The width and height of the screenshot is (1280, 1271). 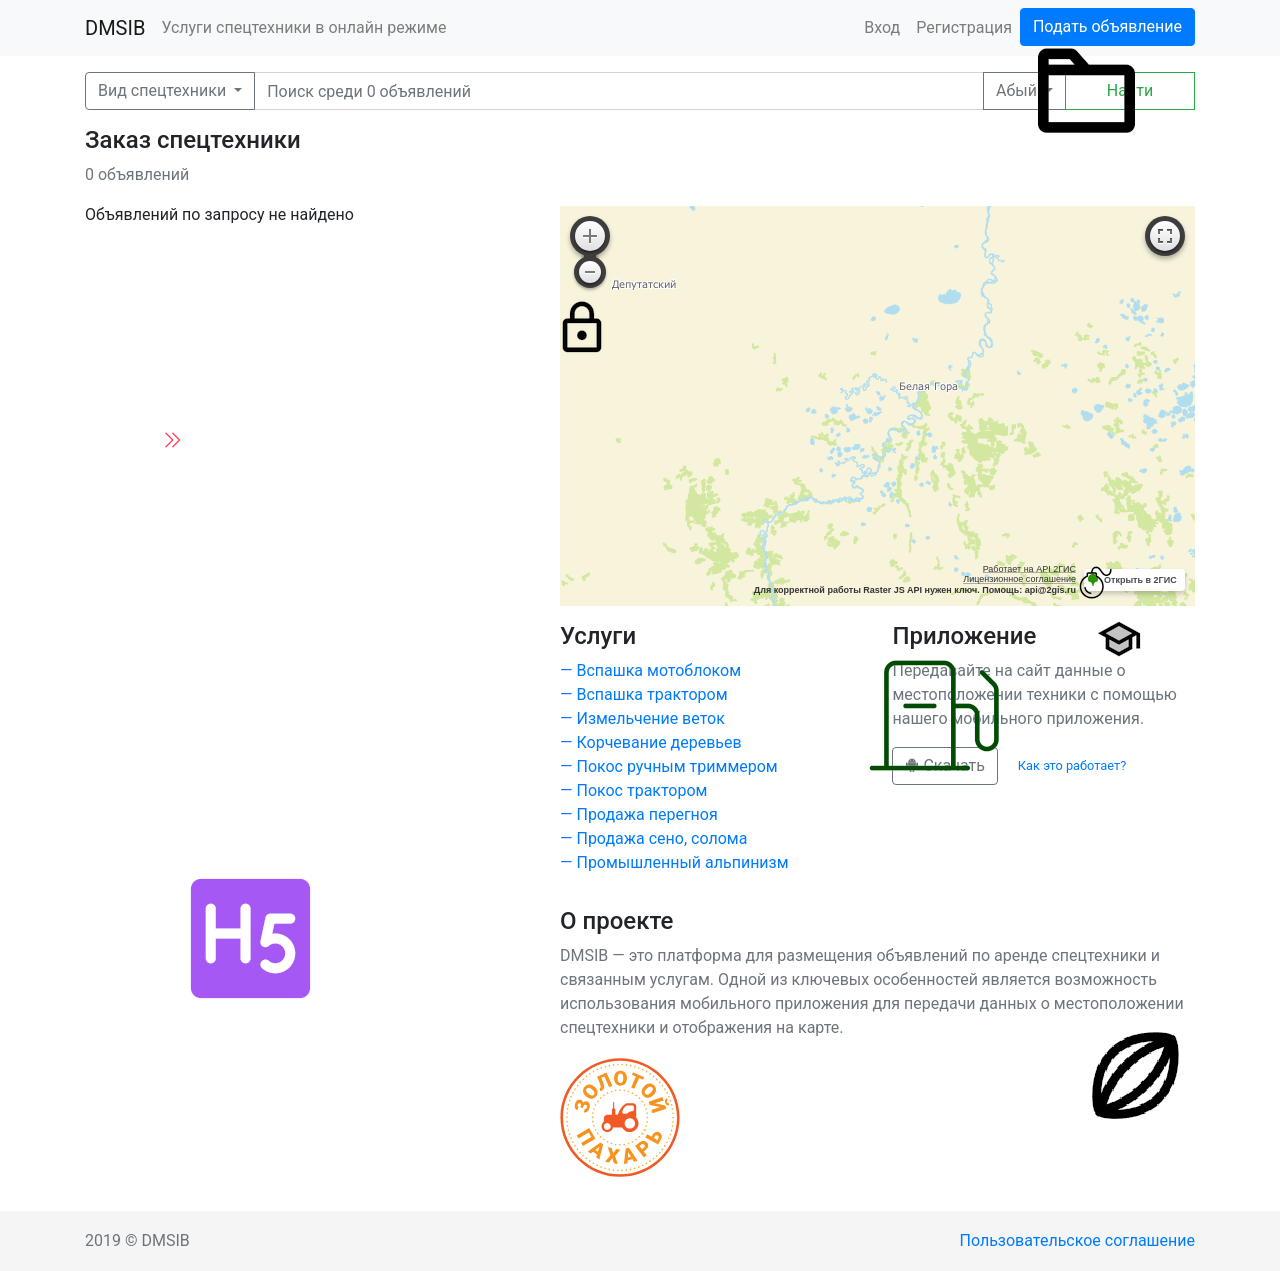 I want to click on format text as heading level 5, so click(x=250, y=938).